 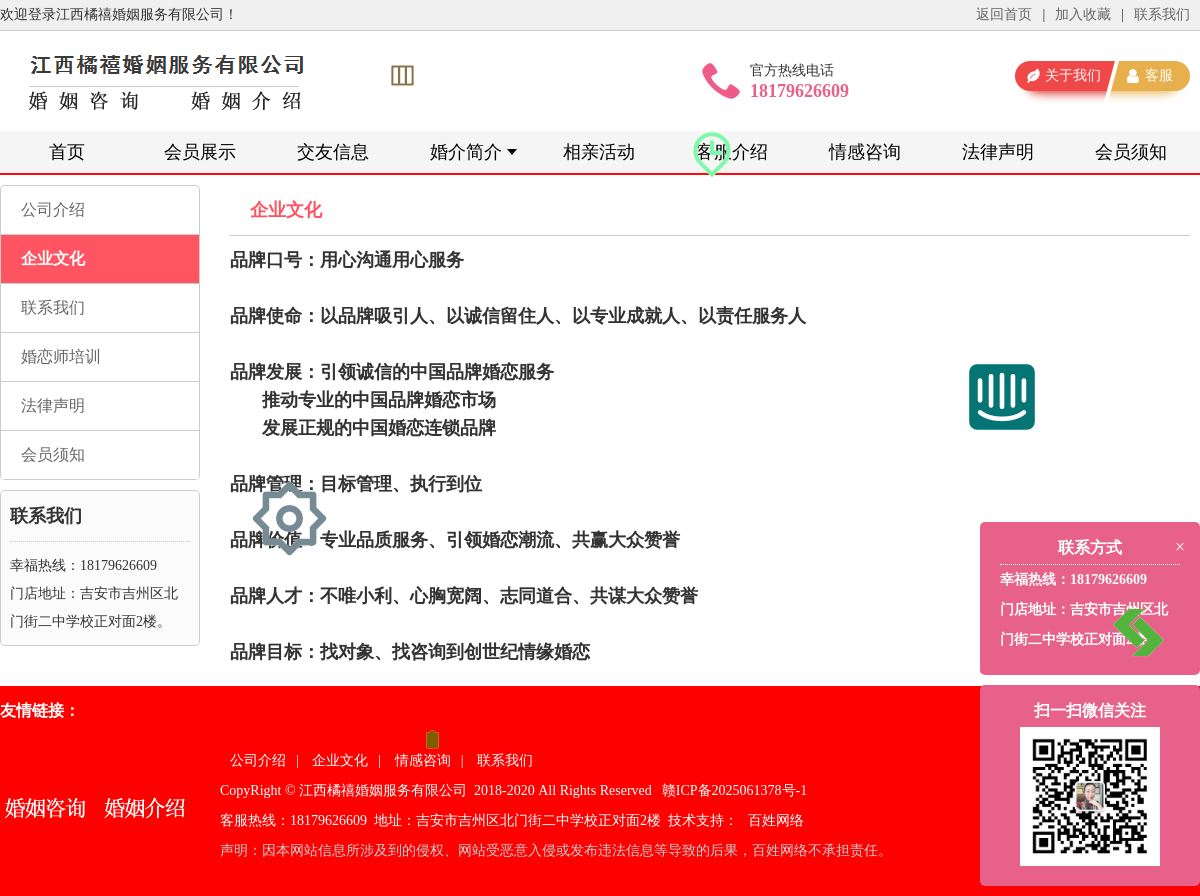 I want to click on view location history, so click(x=712, y=153).